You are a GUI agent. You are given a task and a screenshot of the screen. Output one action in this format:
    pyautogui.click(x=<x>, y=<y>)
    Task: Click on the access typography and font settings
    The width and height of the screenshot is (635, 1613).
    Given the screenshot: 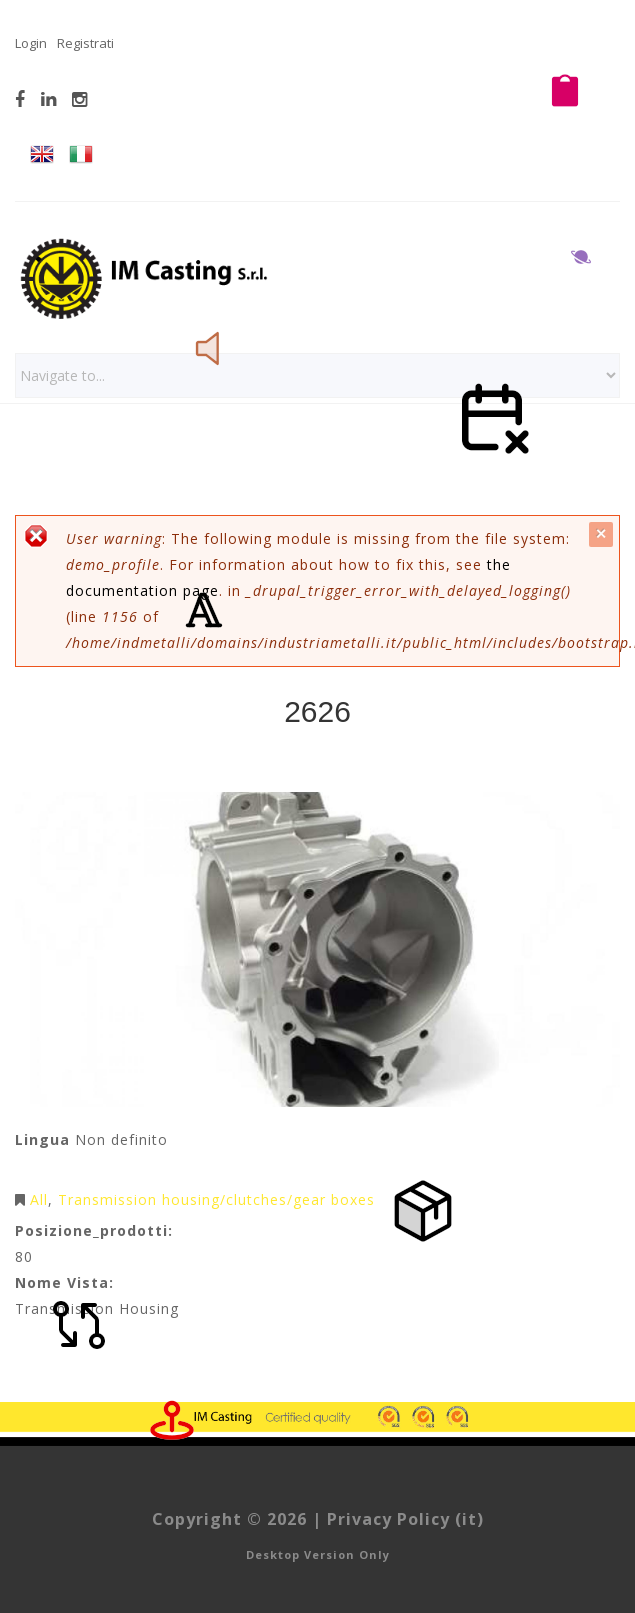 What is the action you would take?
    pyautogui.click(x=203, y=610)
    